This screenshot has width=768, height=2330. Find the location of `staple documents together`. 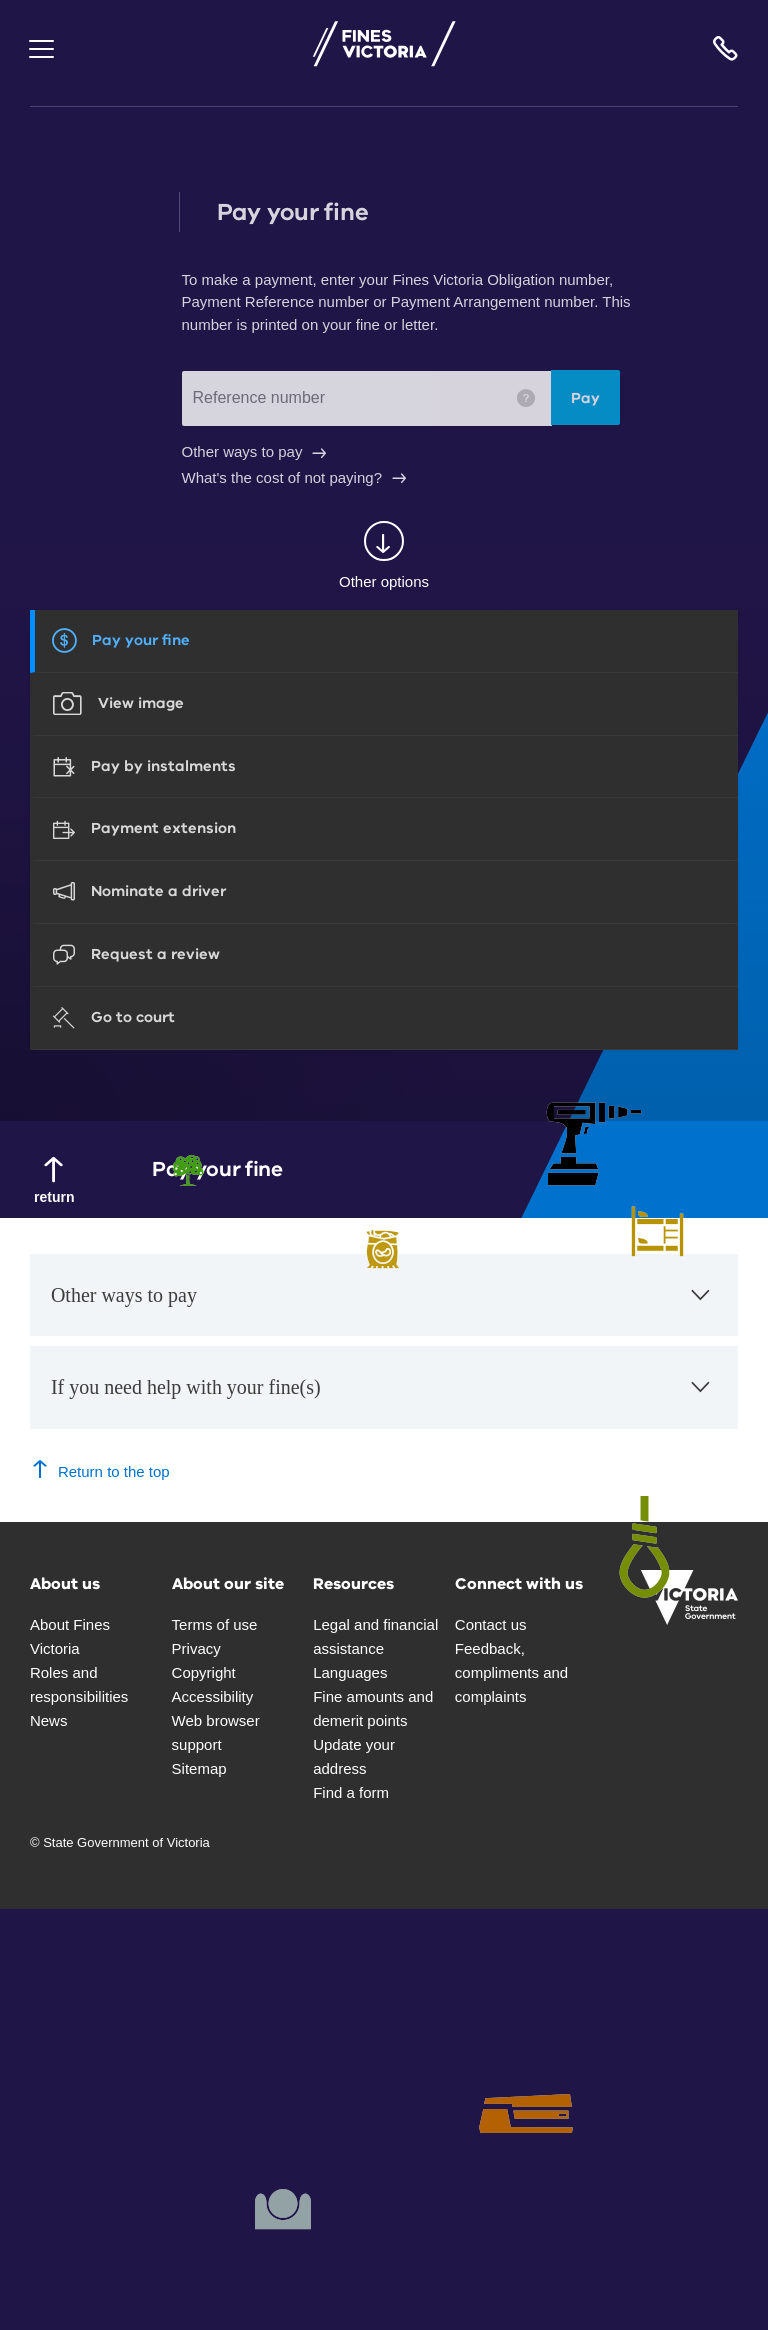

staple documents together is located at coordinates (526, 2106).